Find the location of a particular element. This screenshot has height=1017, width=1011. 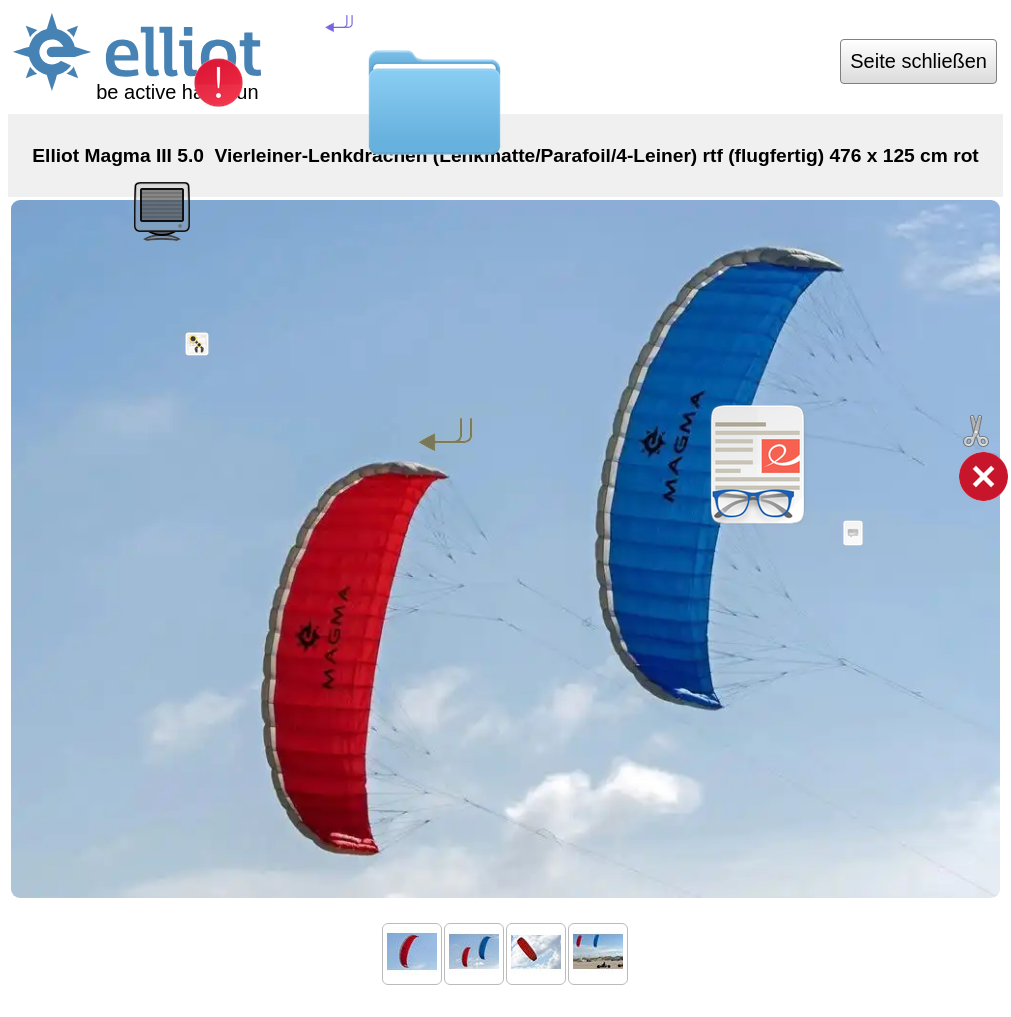

open folder to view contents is located at coordinates (434, 102).